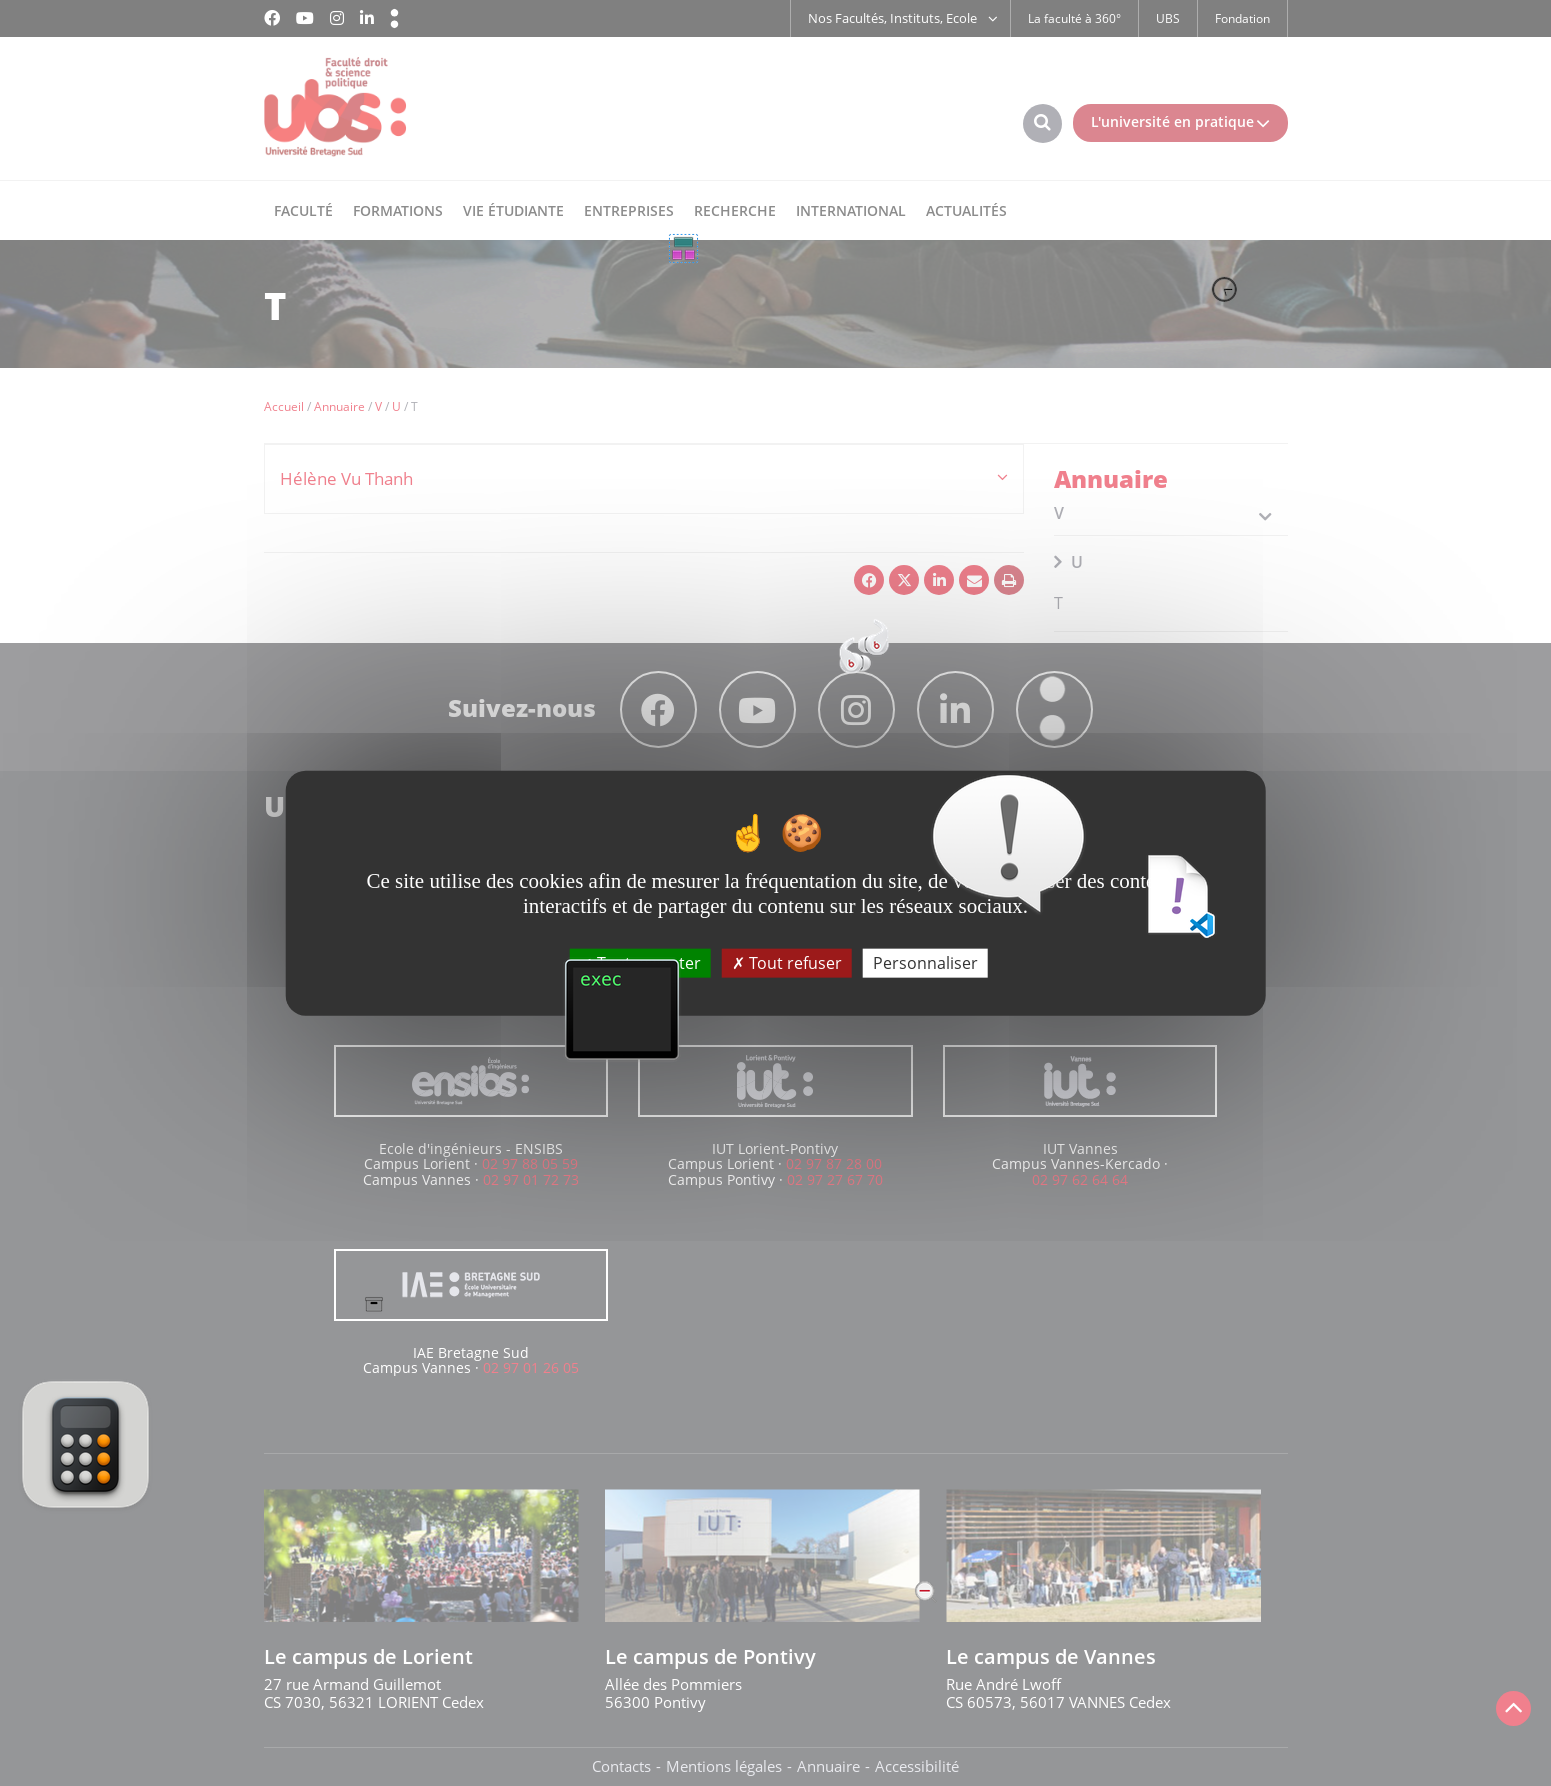  I want to click on beats fit pro earbuds bluetooth device, so click(864, 647).